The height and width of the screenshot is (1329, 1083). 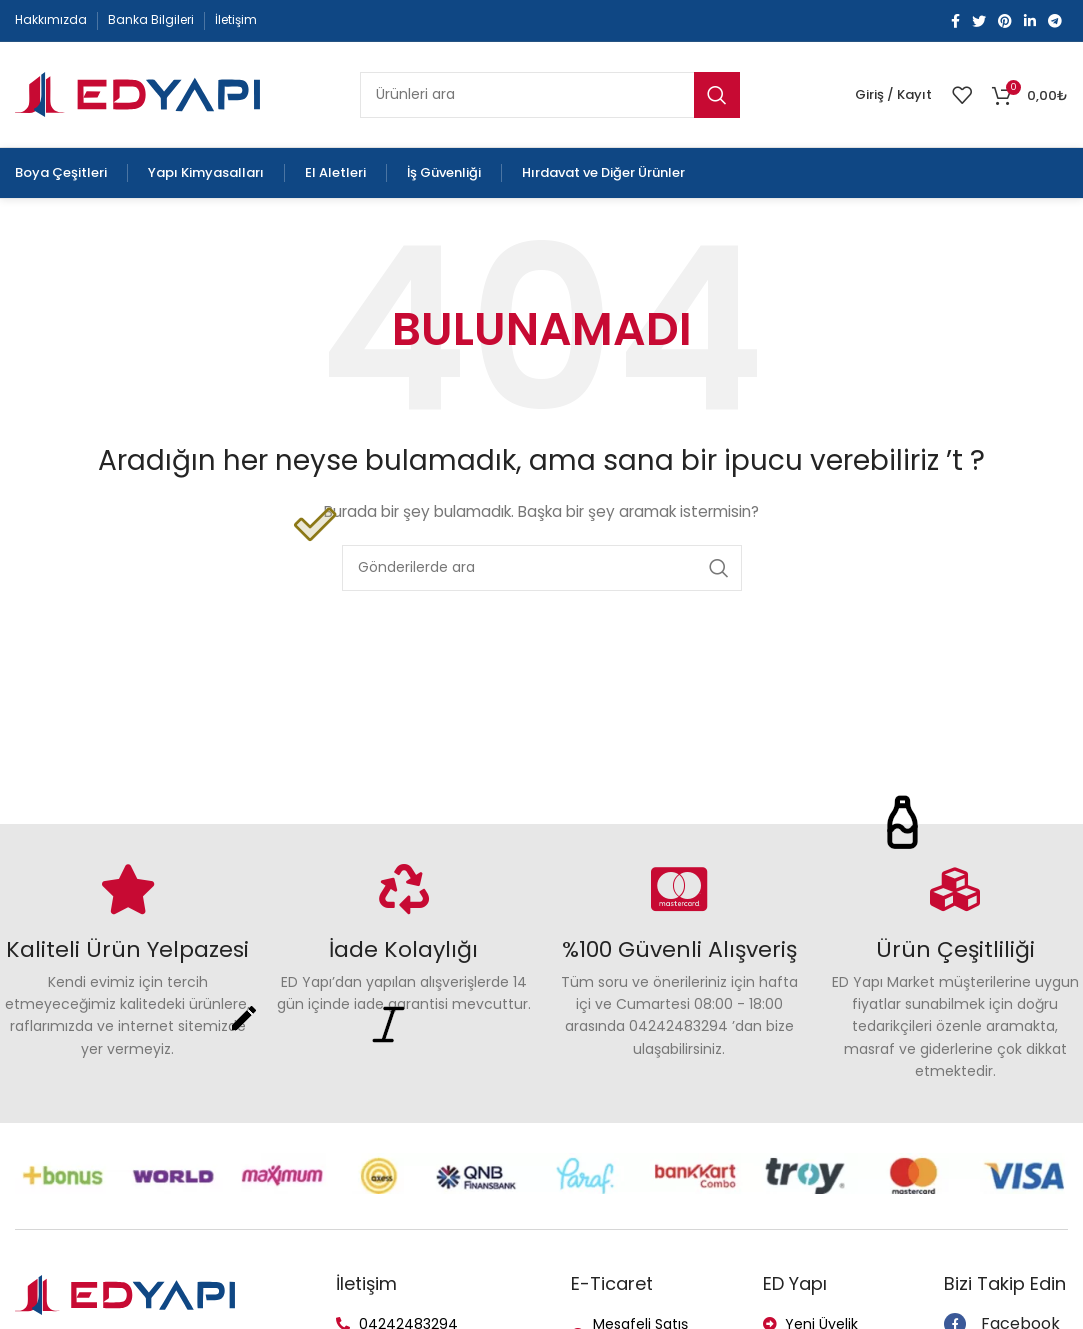 I want to click on confirm or submit an action, so click(x=314, y=523).